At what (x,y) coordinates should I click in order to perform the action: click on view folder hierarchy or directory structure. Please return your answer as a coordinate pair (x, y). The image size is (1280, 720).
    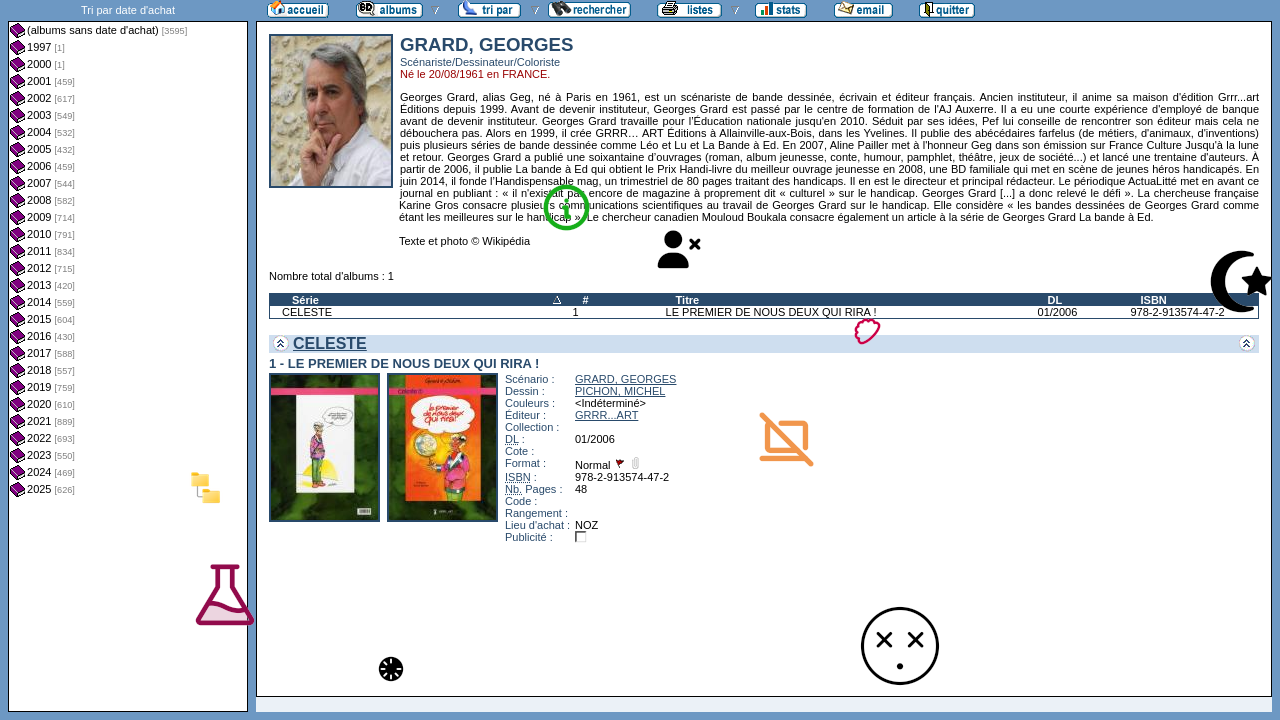
    Looking at the image, I should click on (206, 487).